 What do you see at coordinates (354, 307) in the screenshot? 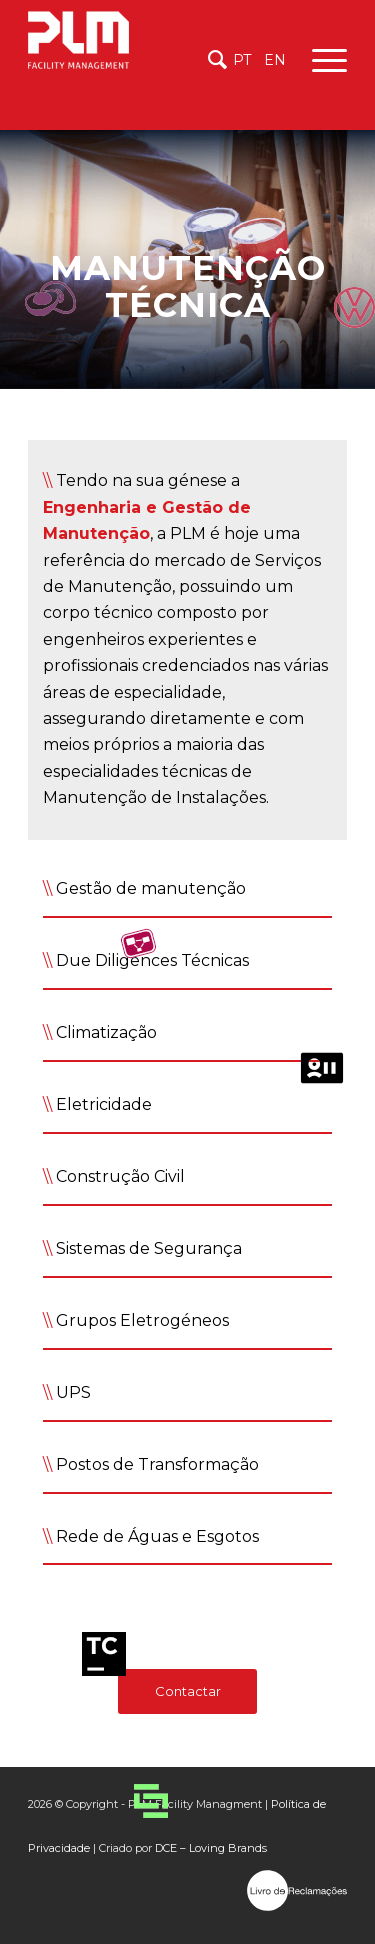
I see `volkswagen brand logo` at bounding box center [354, 307].